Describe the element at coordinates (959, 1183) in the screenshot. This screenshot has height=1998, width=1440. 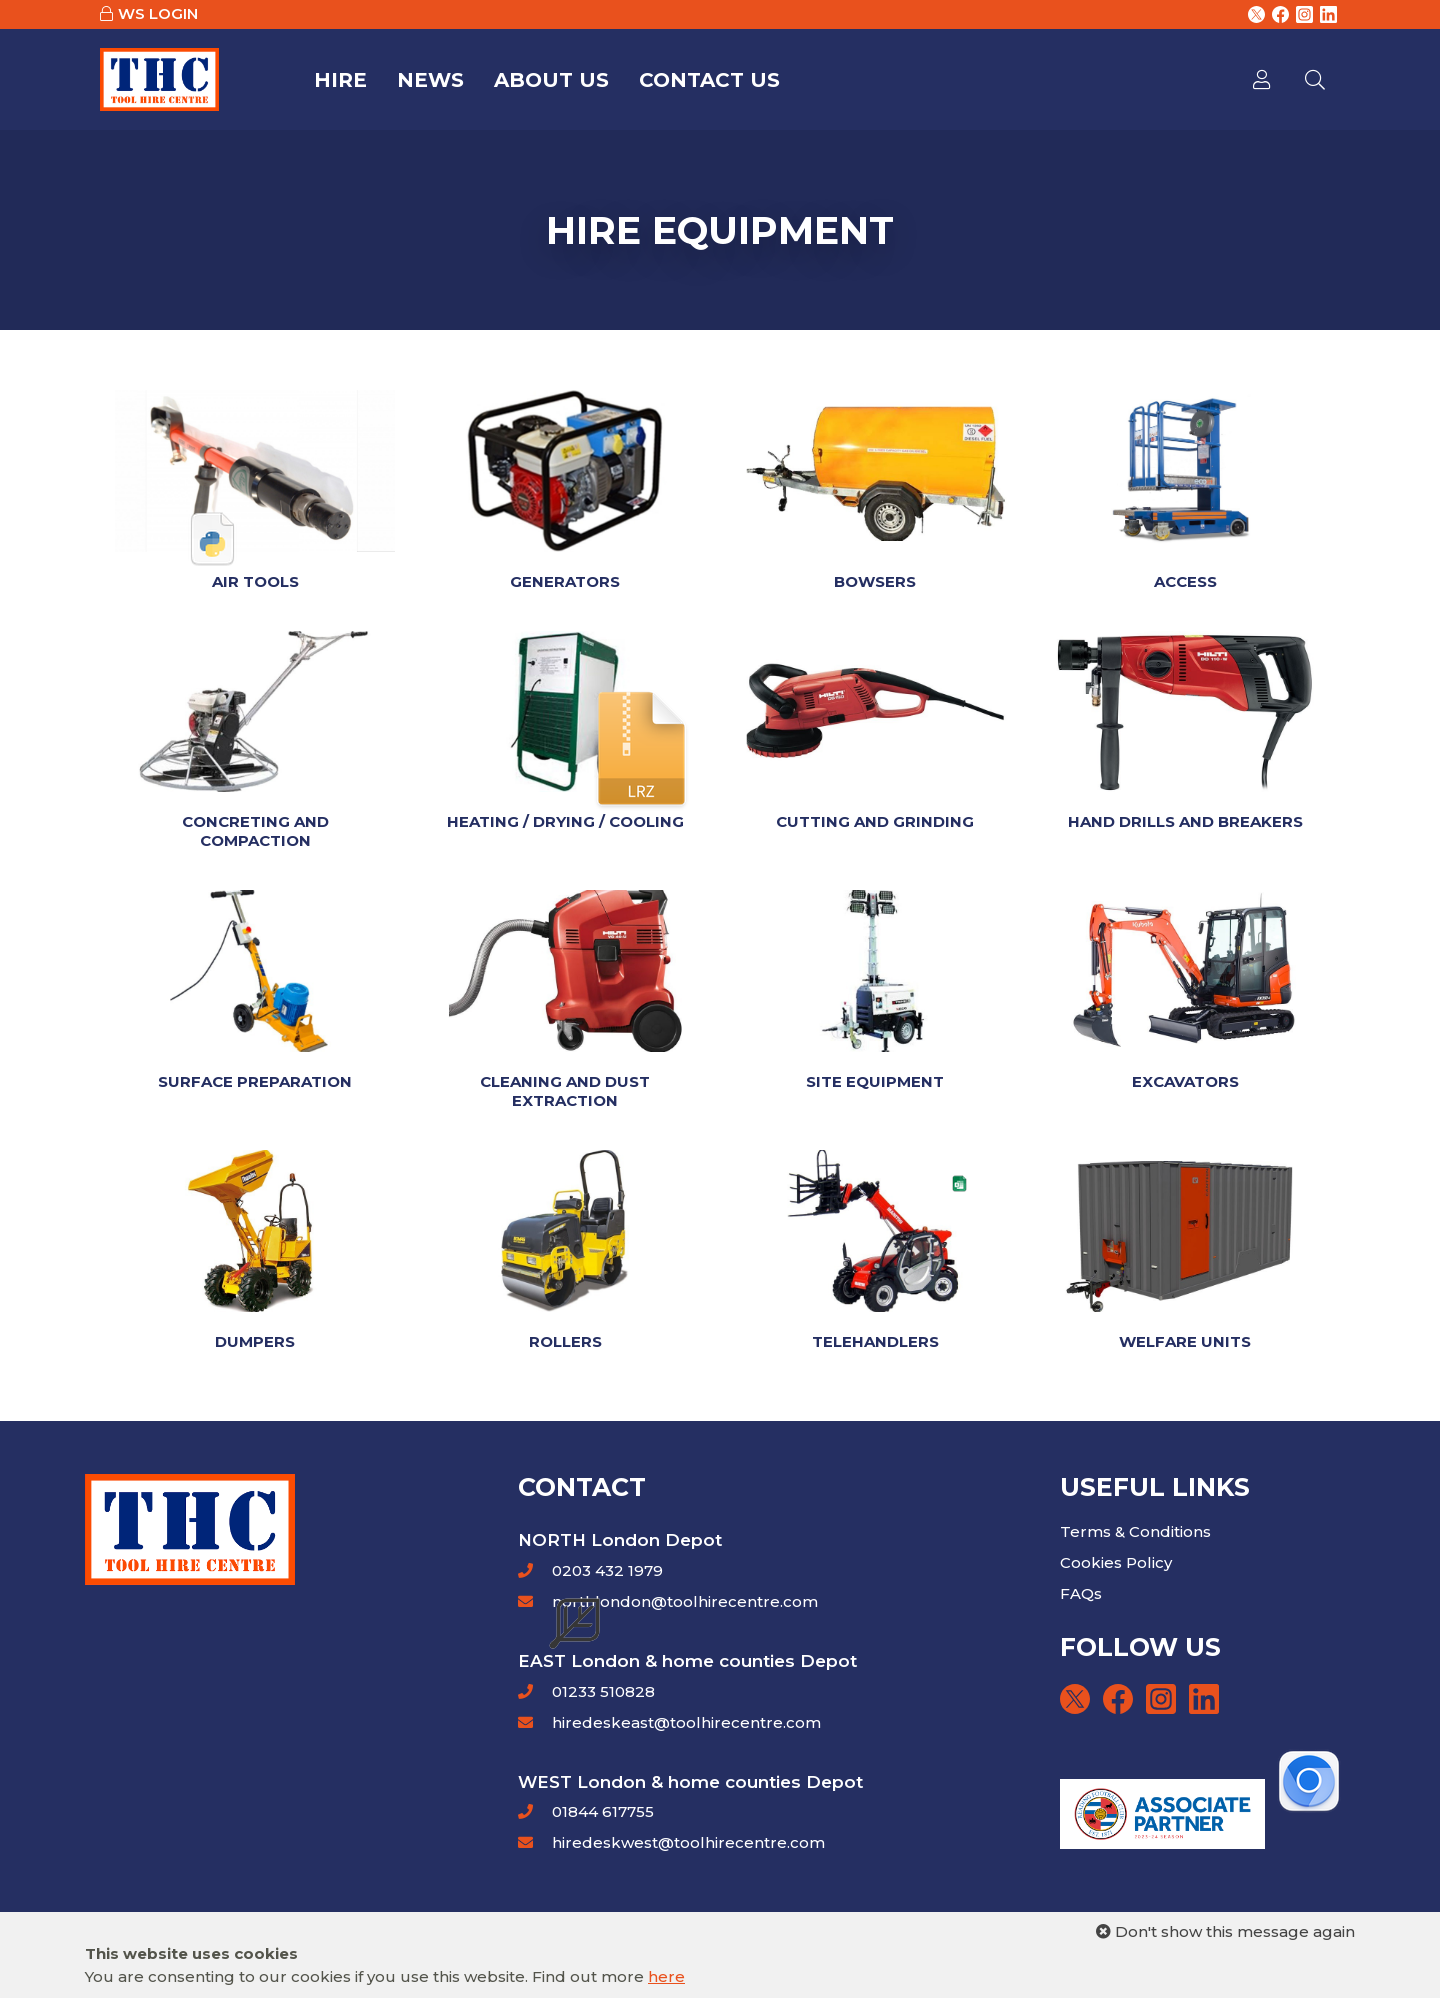
I see `open a microsoft excel spreadsheet file` at that location.